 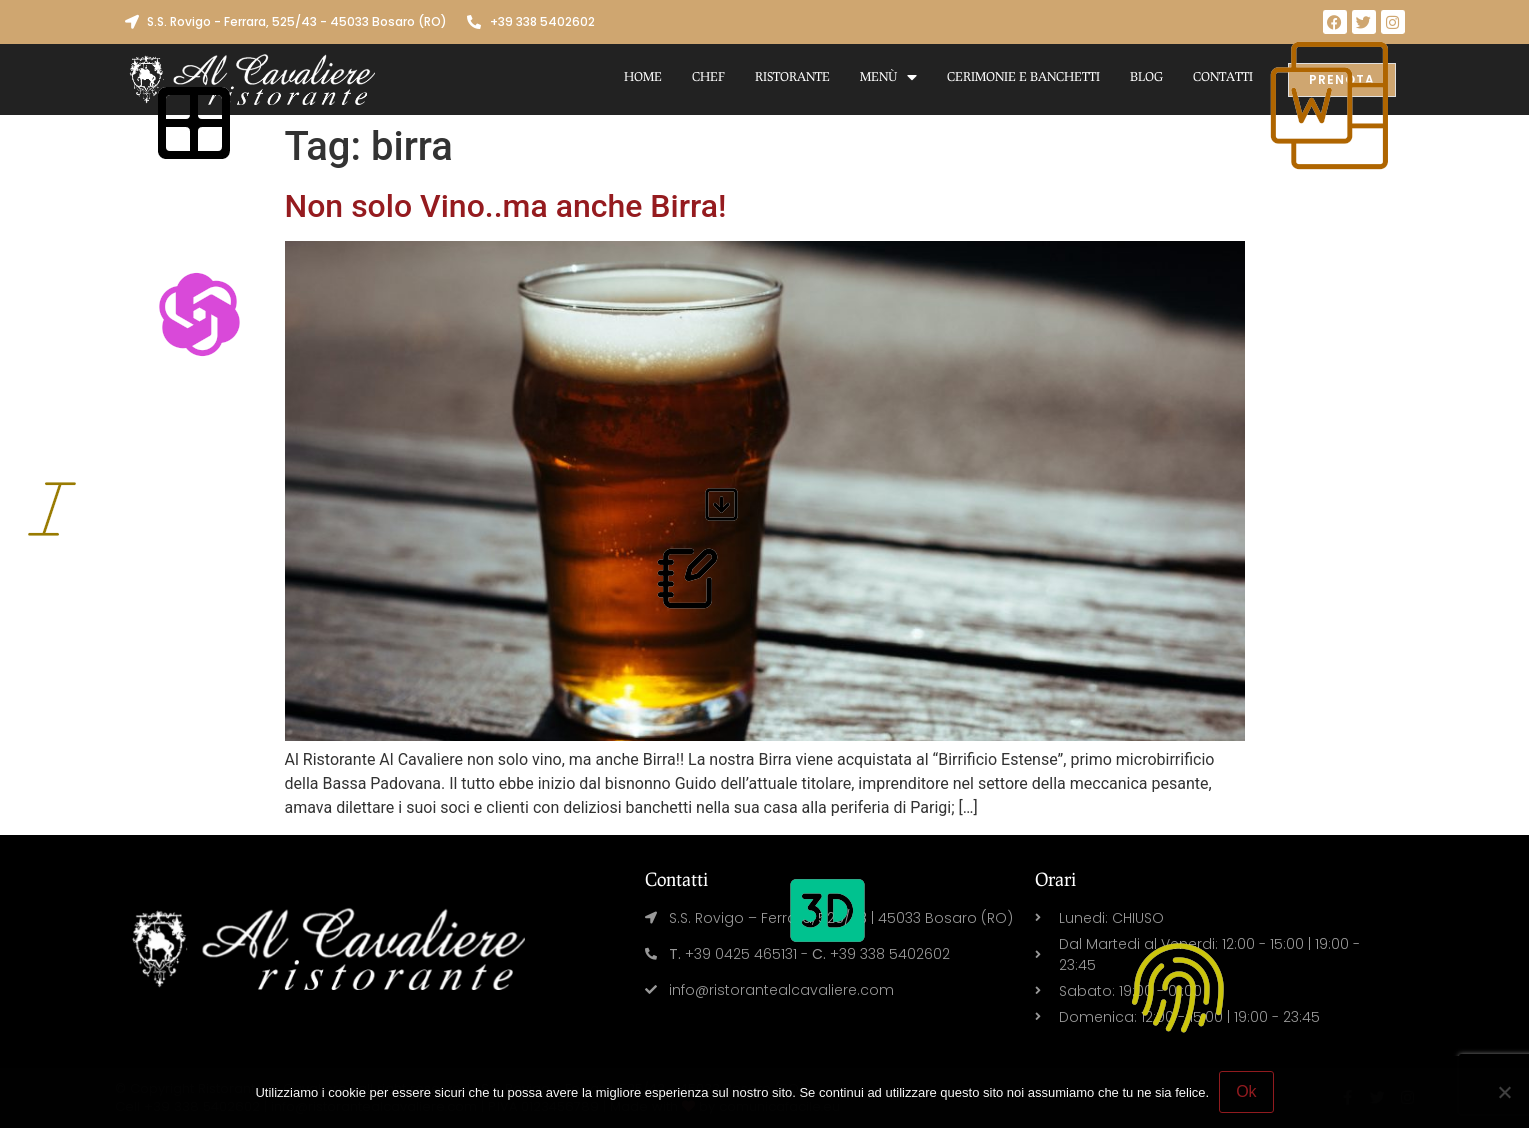 What do you see at coordinates (199, 314) in the screenshot?
I see `open OpenAI or ChatGPT app` at bounding box center [199, 314].